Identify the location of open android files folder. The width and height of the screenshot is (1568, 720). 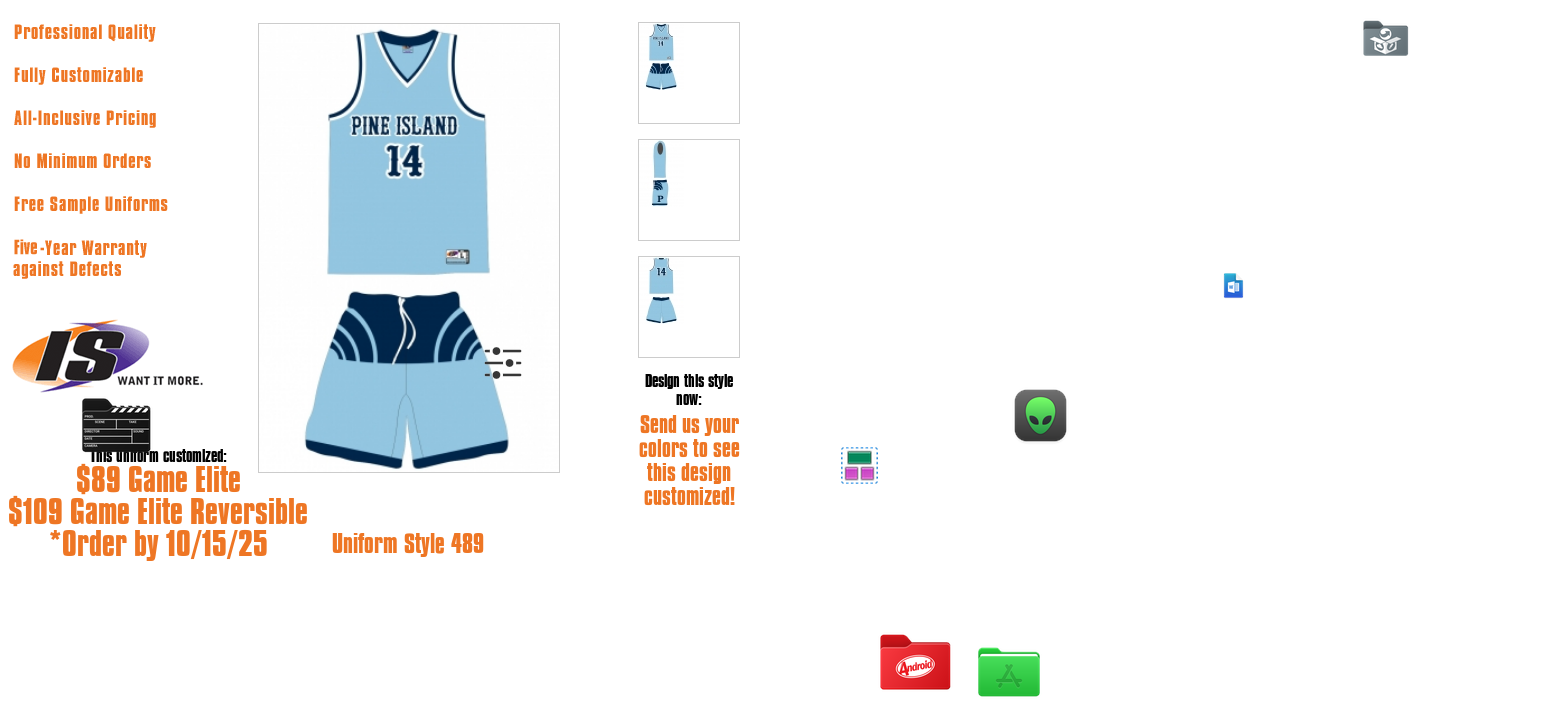
(915, 664).